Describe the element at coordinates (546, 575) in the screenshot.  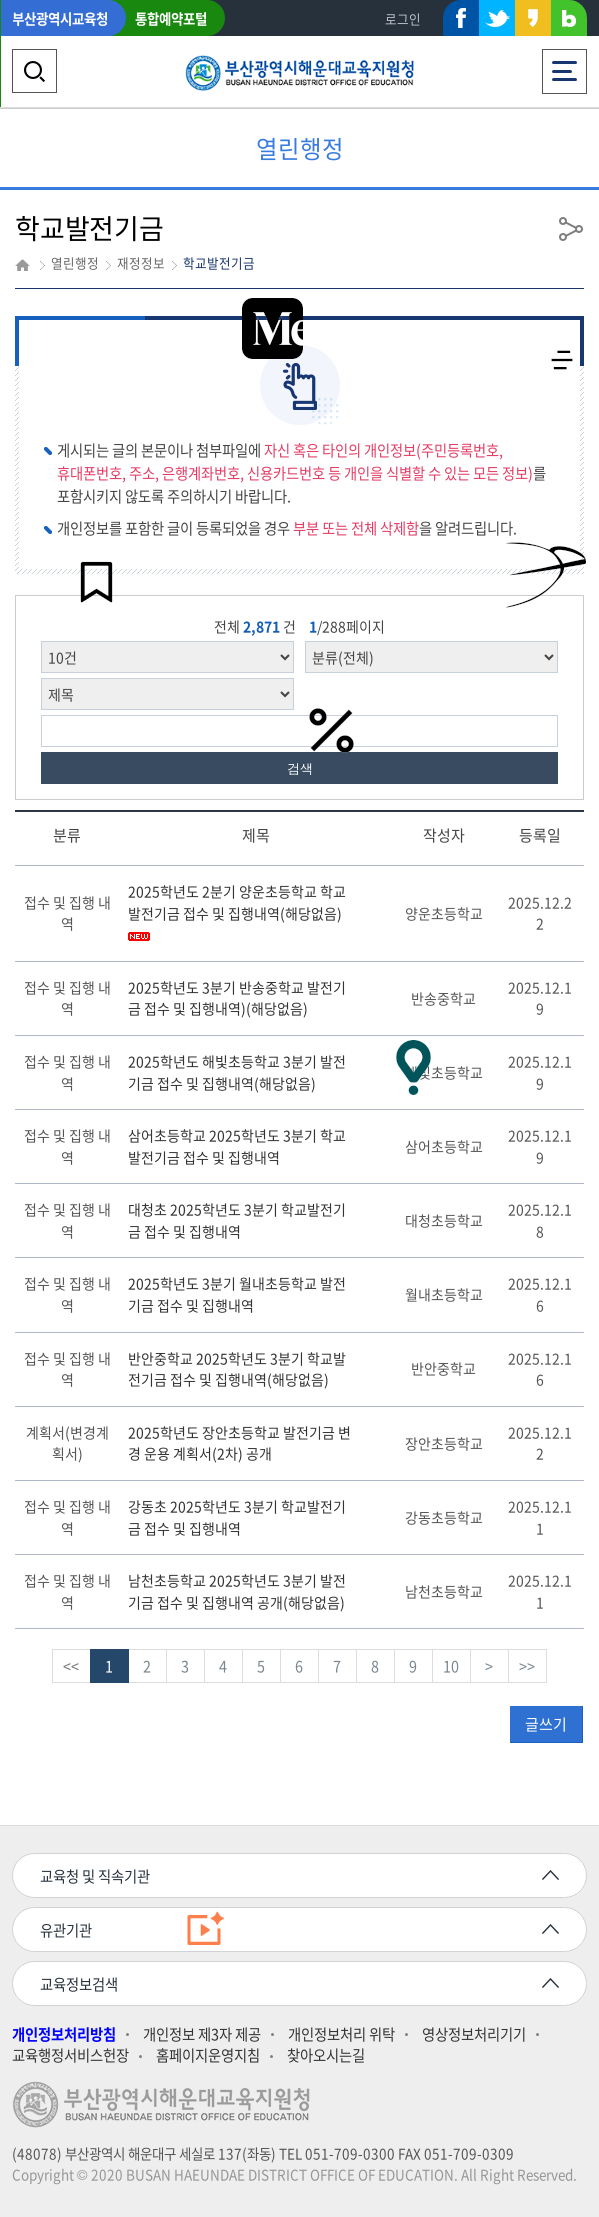
I see `EPEL (Extra Packages for Enterprise Linux) project logo` at that location.